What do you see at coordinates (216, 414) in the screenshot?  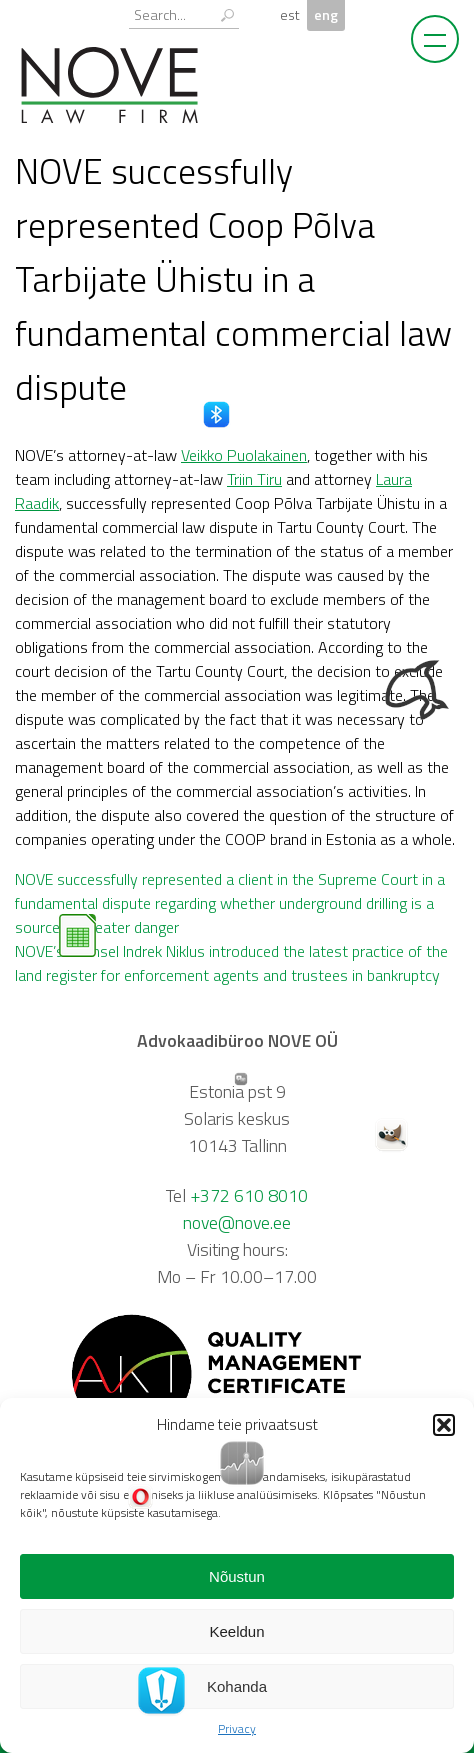 I see `toggle bluetooth on or off` at bounding box center [216, 414].